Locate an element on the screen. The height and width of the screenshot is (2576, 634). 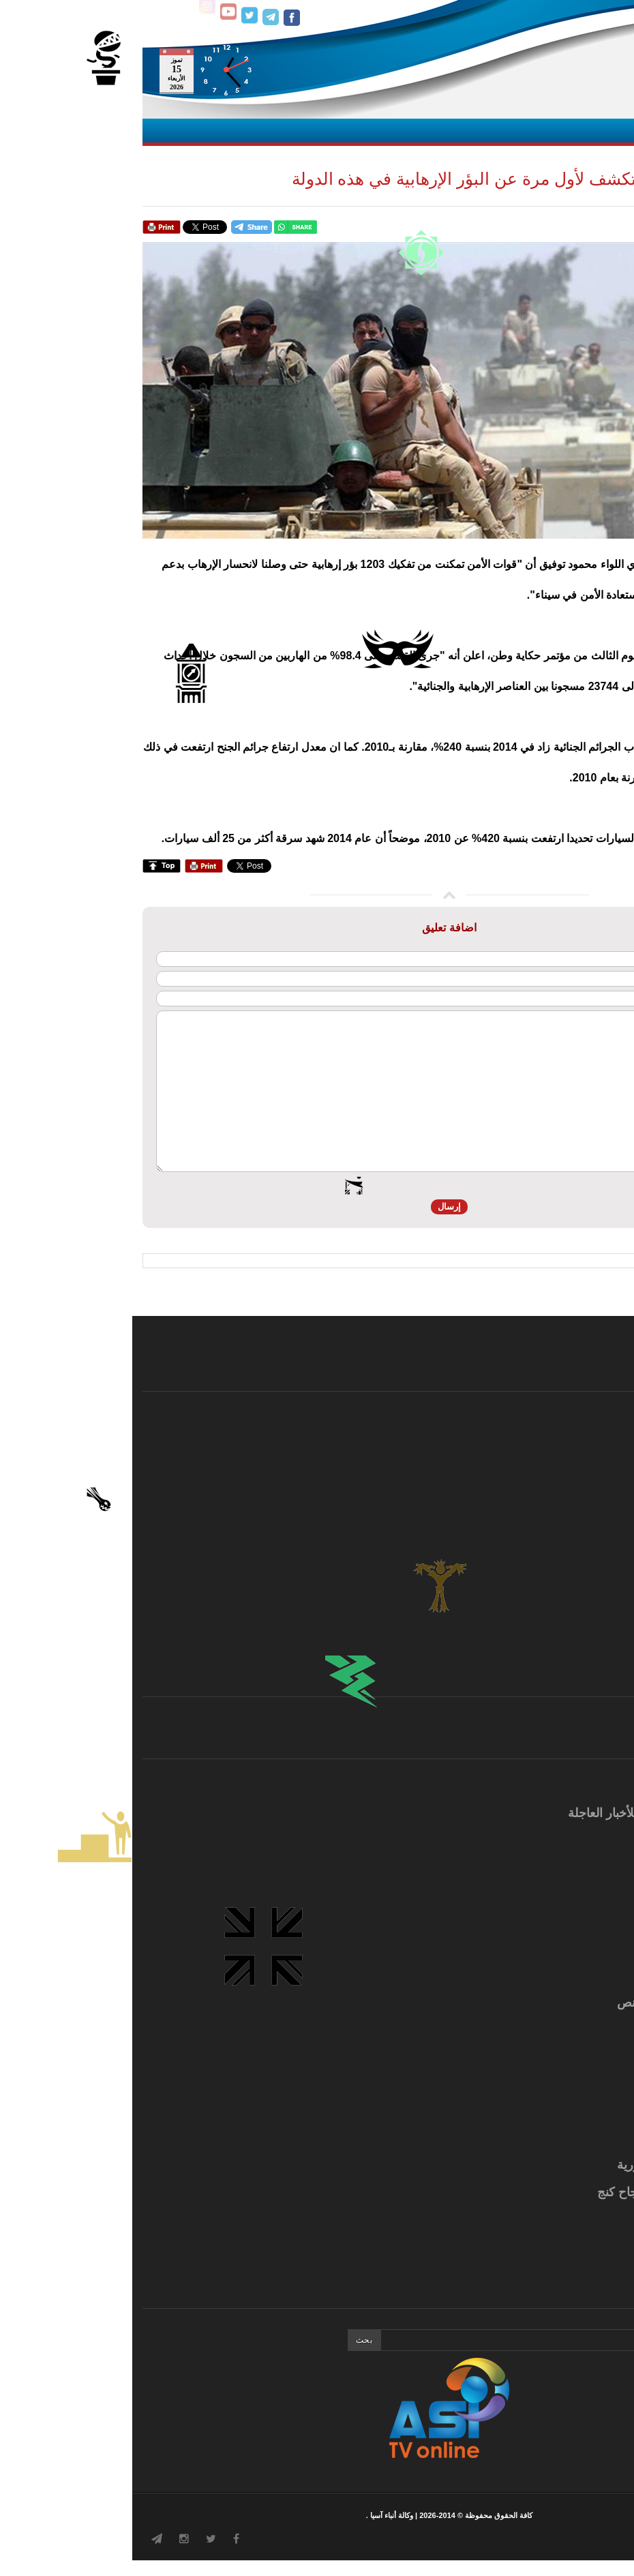
set up camp in a desert region is located at coordinates (354, 1186).